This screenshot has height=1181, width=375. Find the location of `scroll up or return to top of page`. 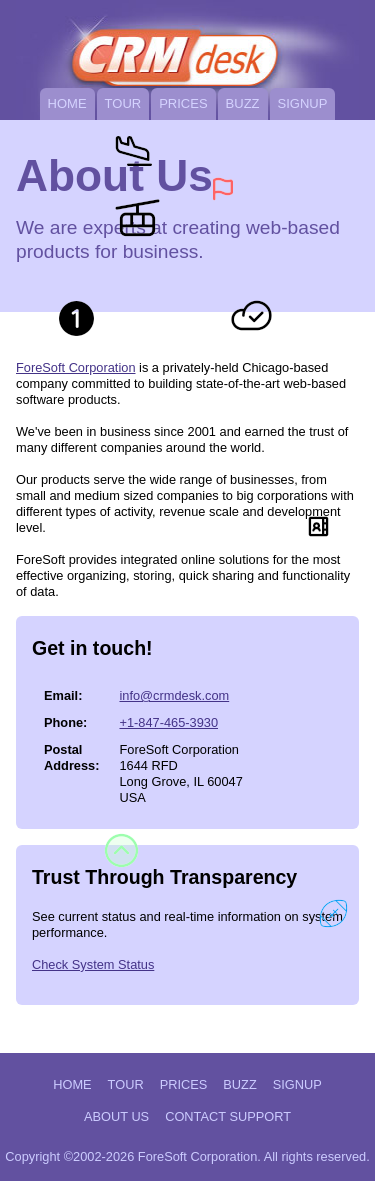

scroll up or return to top of page is located at coordinates (121, 850).